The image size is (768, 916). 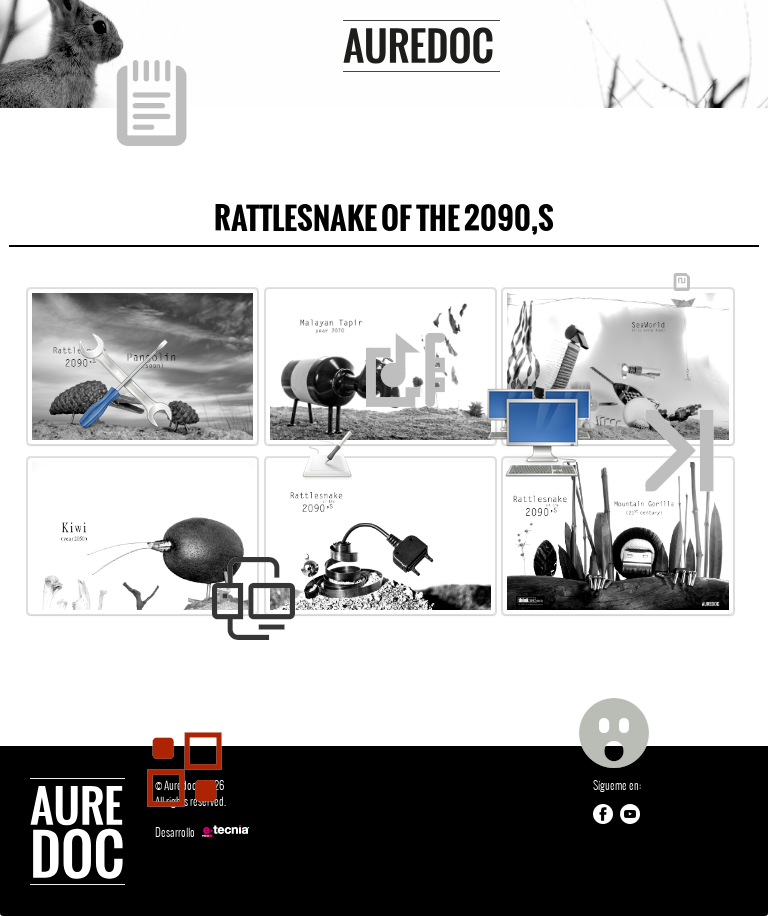 What do you see at coordinates (149, 103) in the screenshot?
I see `open text editor application` at bounding box center [149, 103].